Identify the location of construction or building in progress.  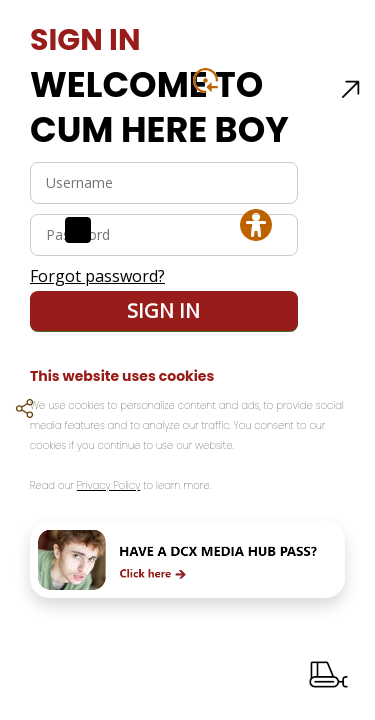
(328, 674).